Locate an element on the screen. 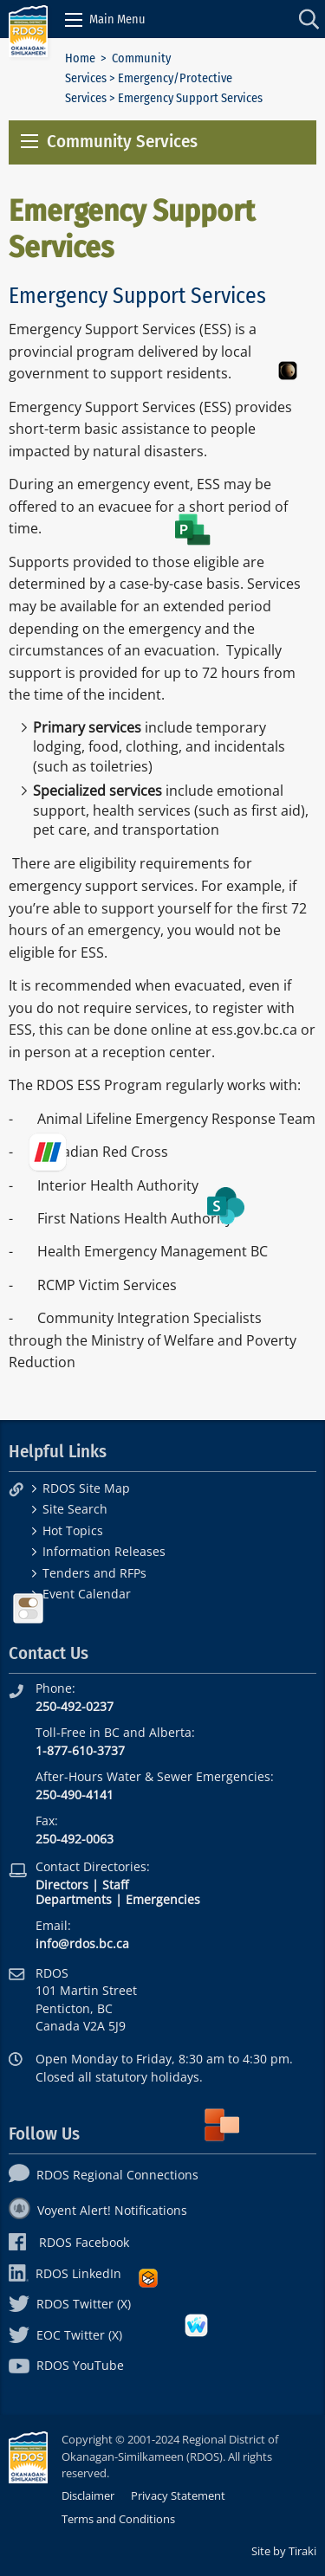 This screenshot has width=325, height=2576. launch OpenRA Dune 2000 game is located at coordinates (288, 371).